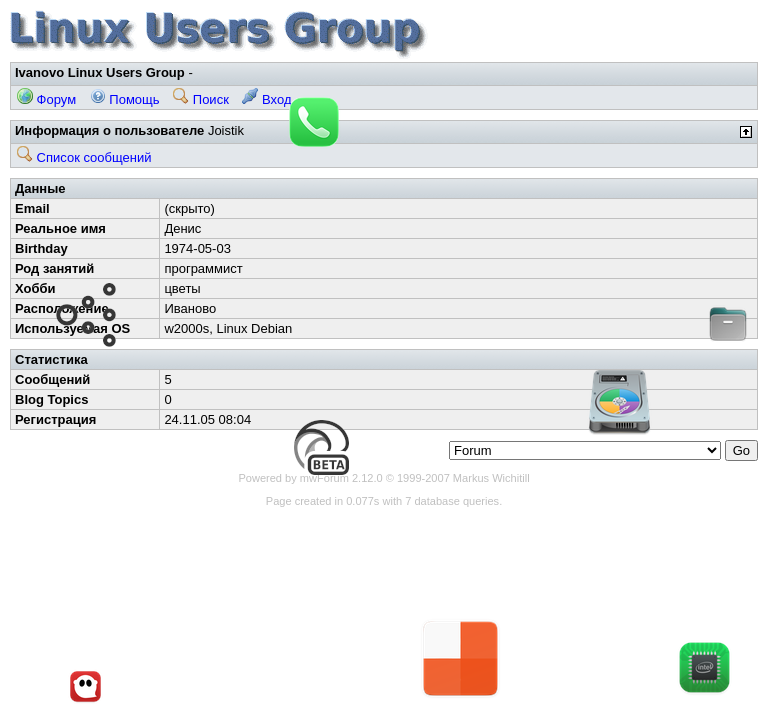 The width and height of the screenshot is (768, 721). I want to click on open the phone app to make a call, so click(314, 122).